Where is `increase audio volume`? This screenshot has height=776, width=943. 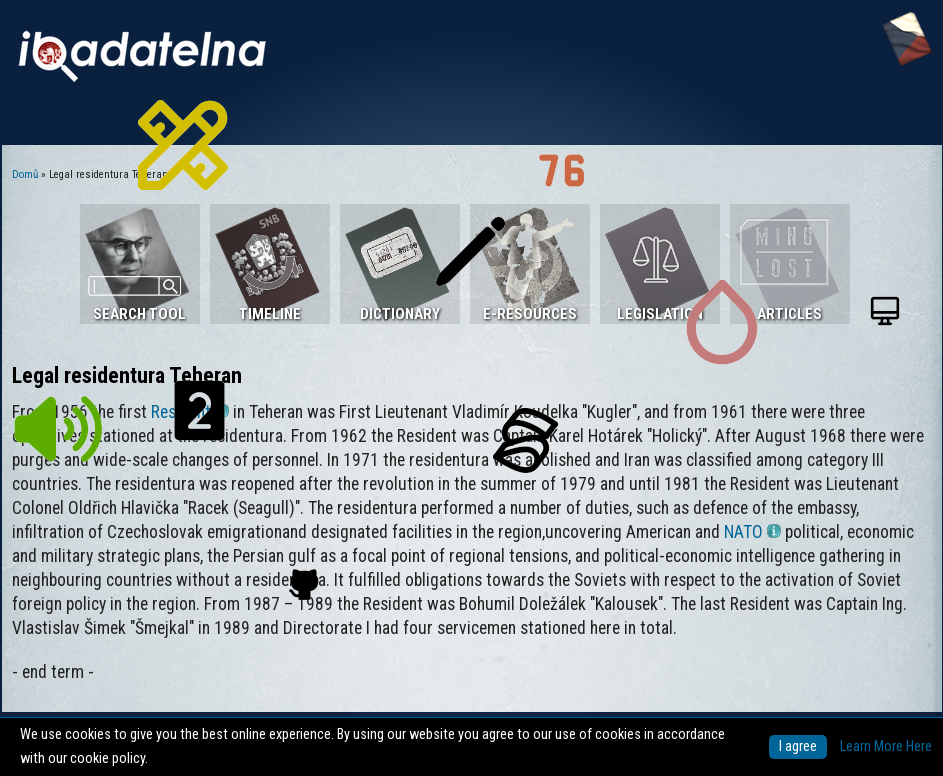 increase audio volume is located at coordinates (56, 429).